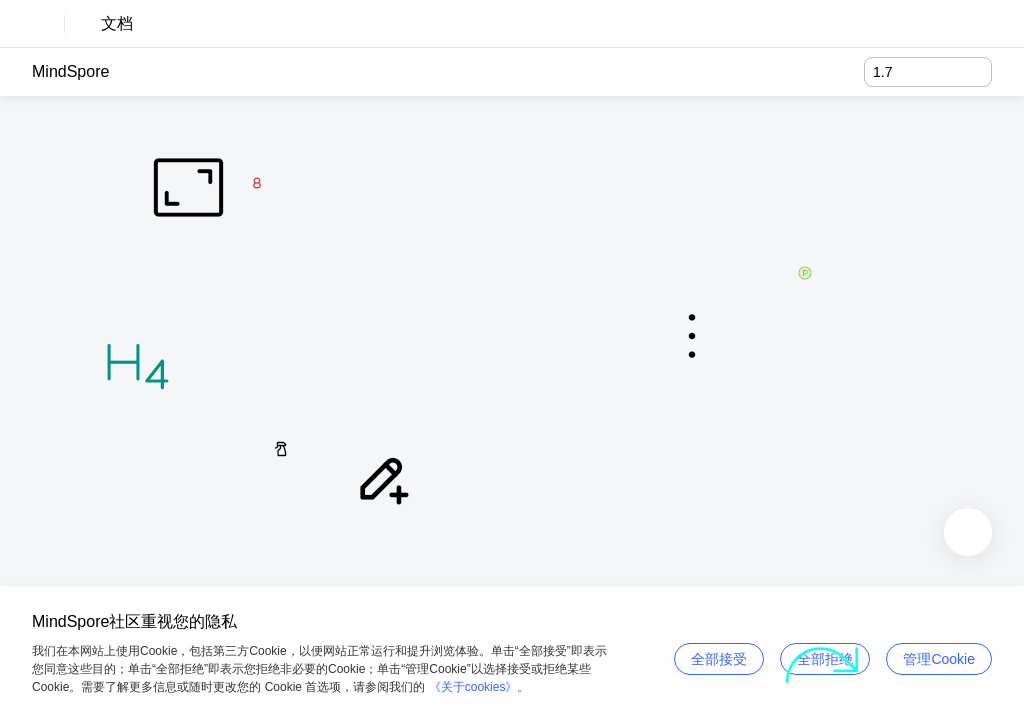 The height and width of the screenshot is (720, 1024). Describe the element at coordinates (257, 183) in the screenshot. I see `displays the number 8 in a list or ranking` at that location.